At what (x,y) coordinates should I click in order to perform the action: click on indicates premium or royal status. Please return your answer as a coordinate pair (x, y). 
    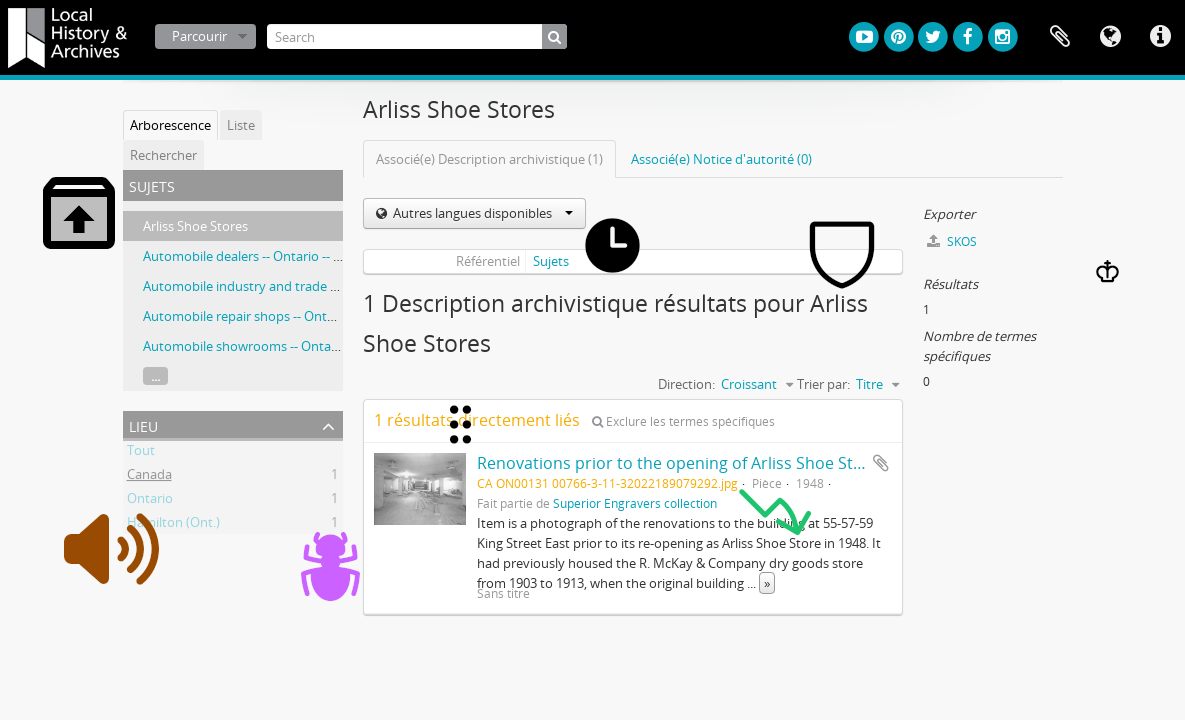
    Looking at the image, I should click on (1107, 272).